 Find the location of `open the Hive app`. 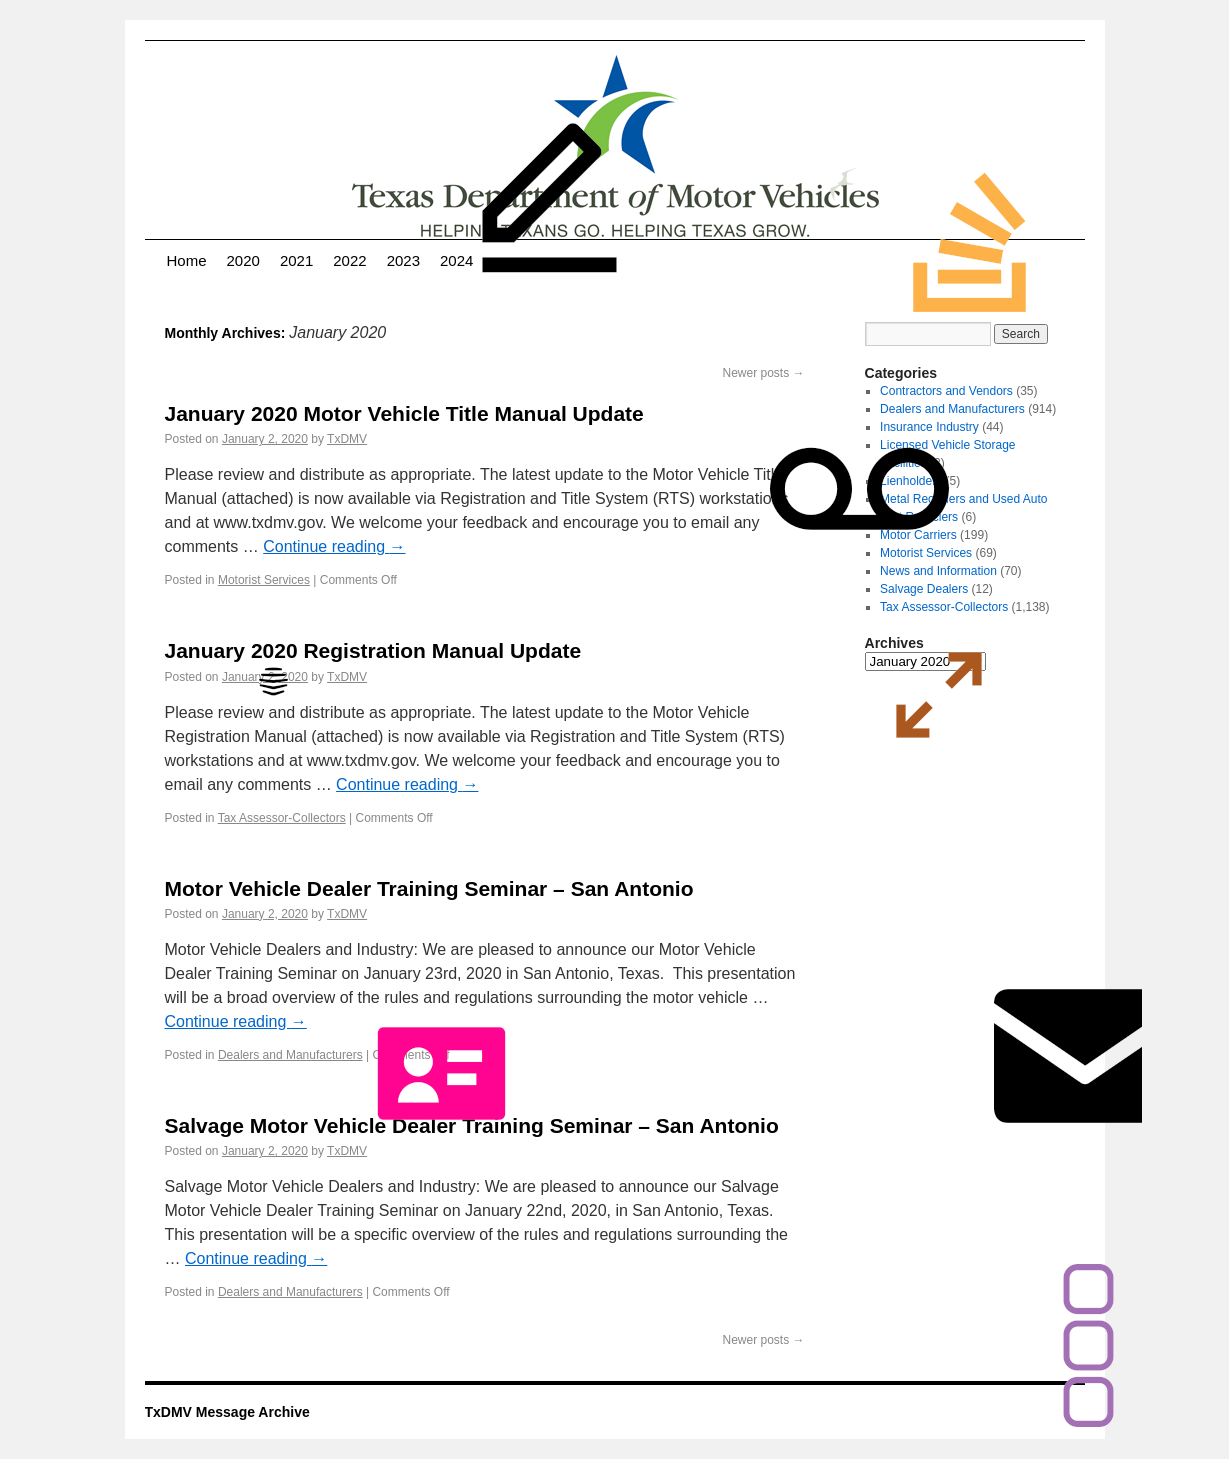

open the Hive app is located at coordinates (273, 681).